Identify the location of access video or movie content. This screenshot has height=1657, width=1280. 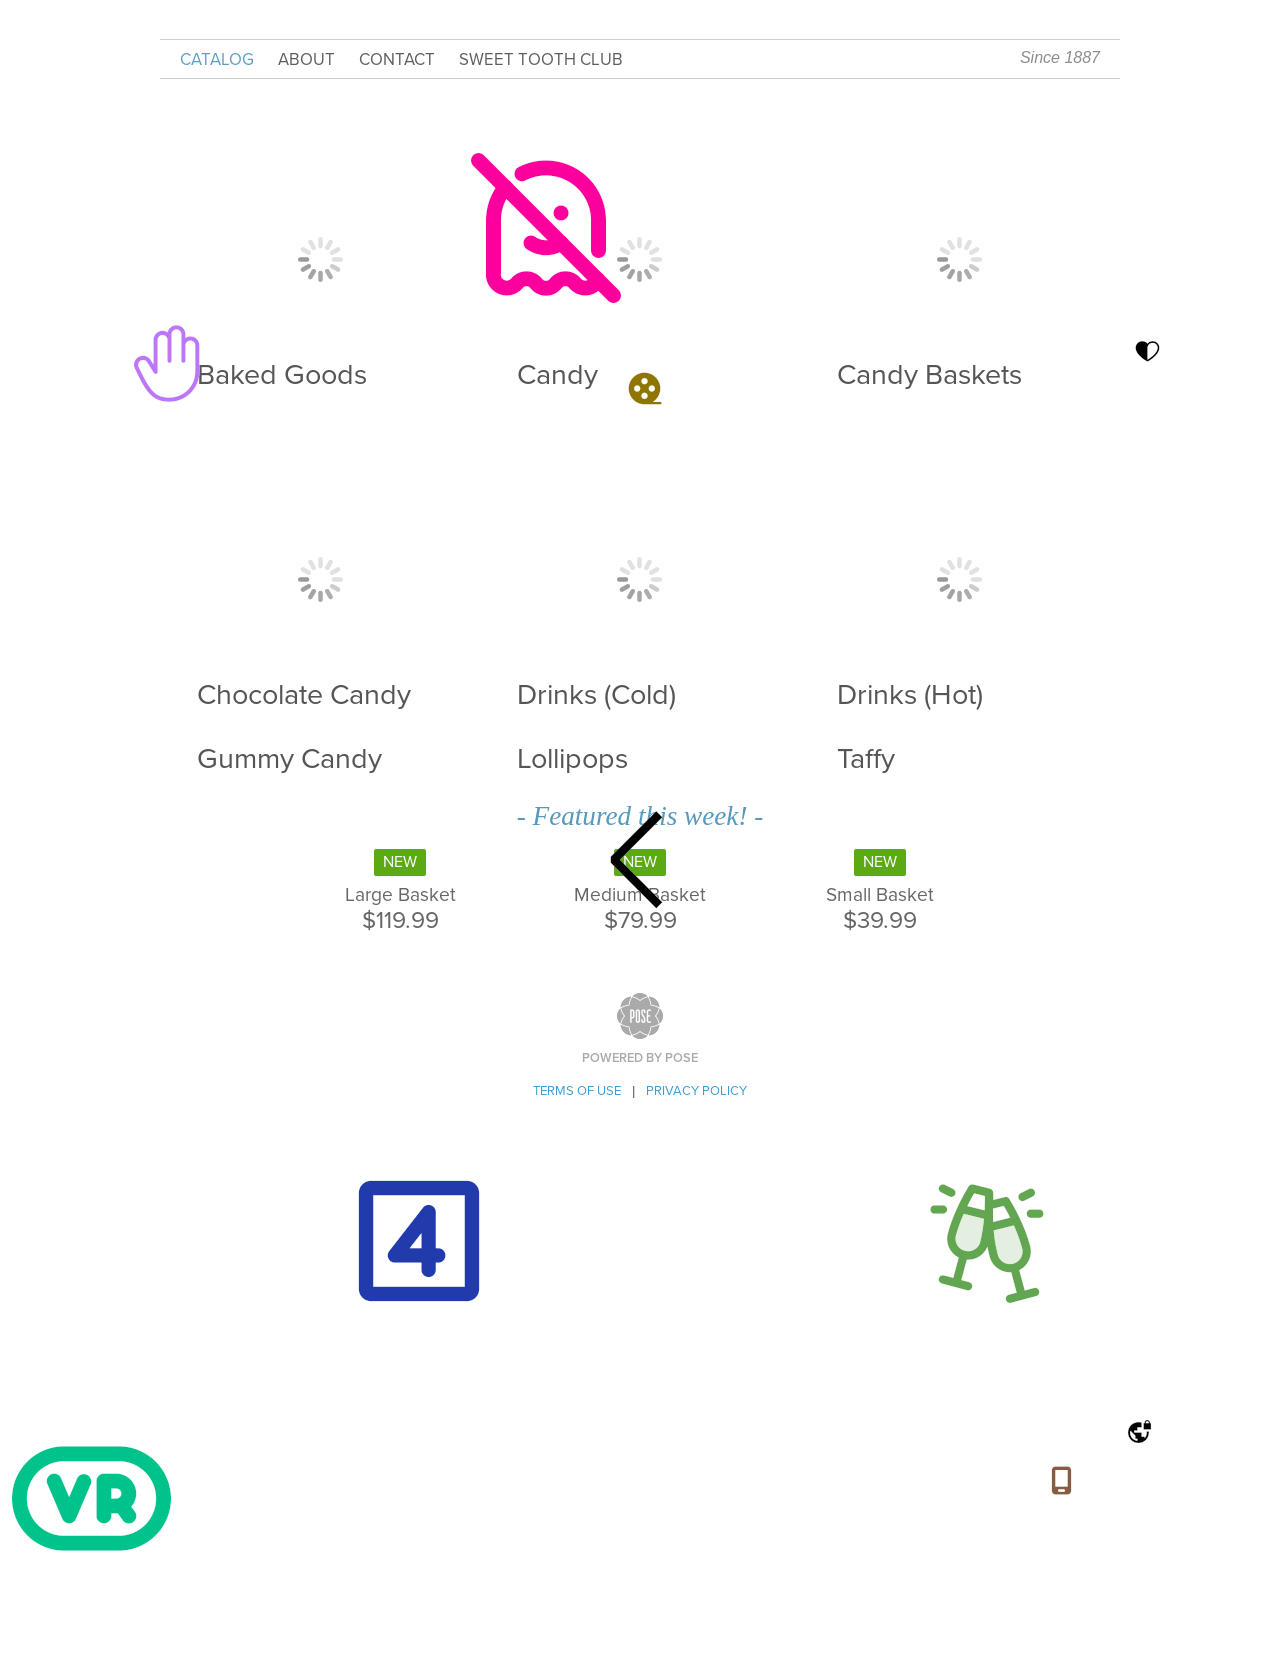
(644, 388).